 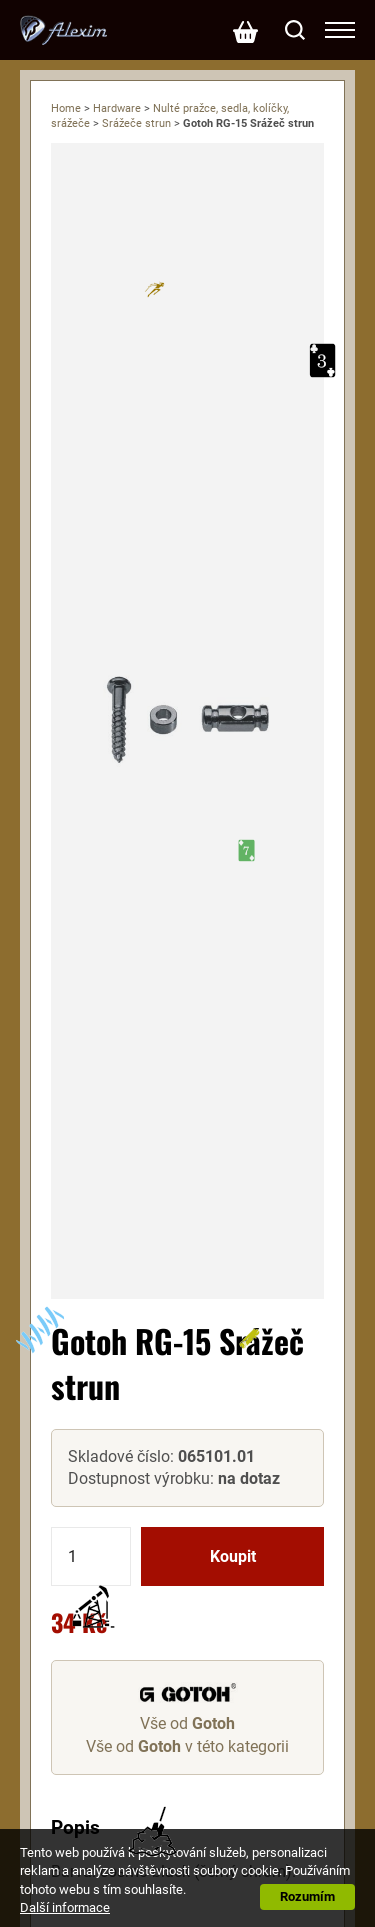 I want to click on three of clubs playing card, so click(x=322, y=360).